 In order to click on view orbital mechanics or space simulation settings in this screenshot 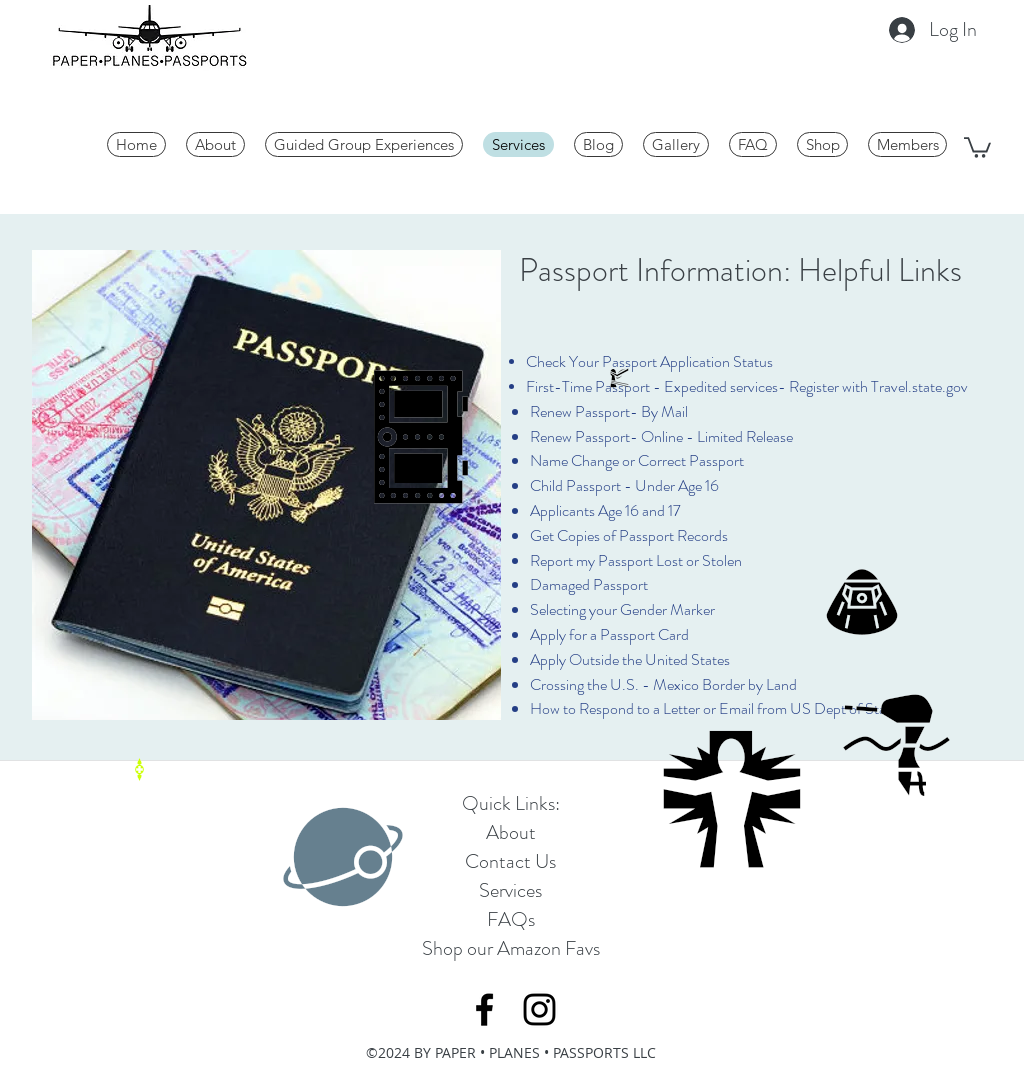, I will do `click(343, 857)`.